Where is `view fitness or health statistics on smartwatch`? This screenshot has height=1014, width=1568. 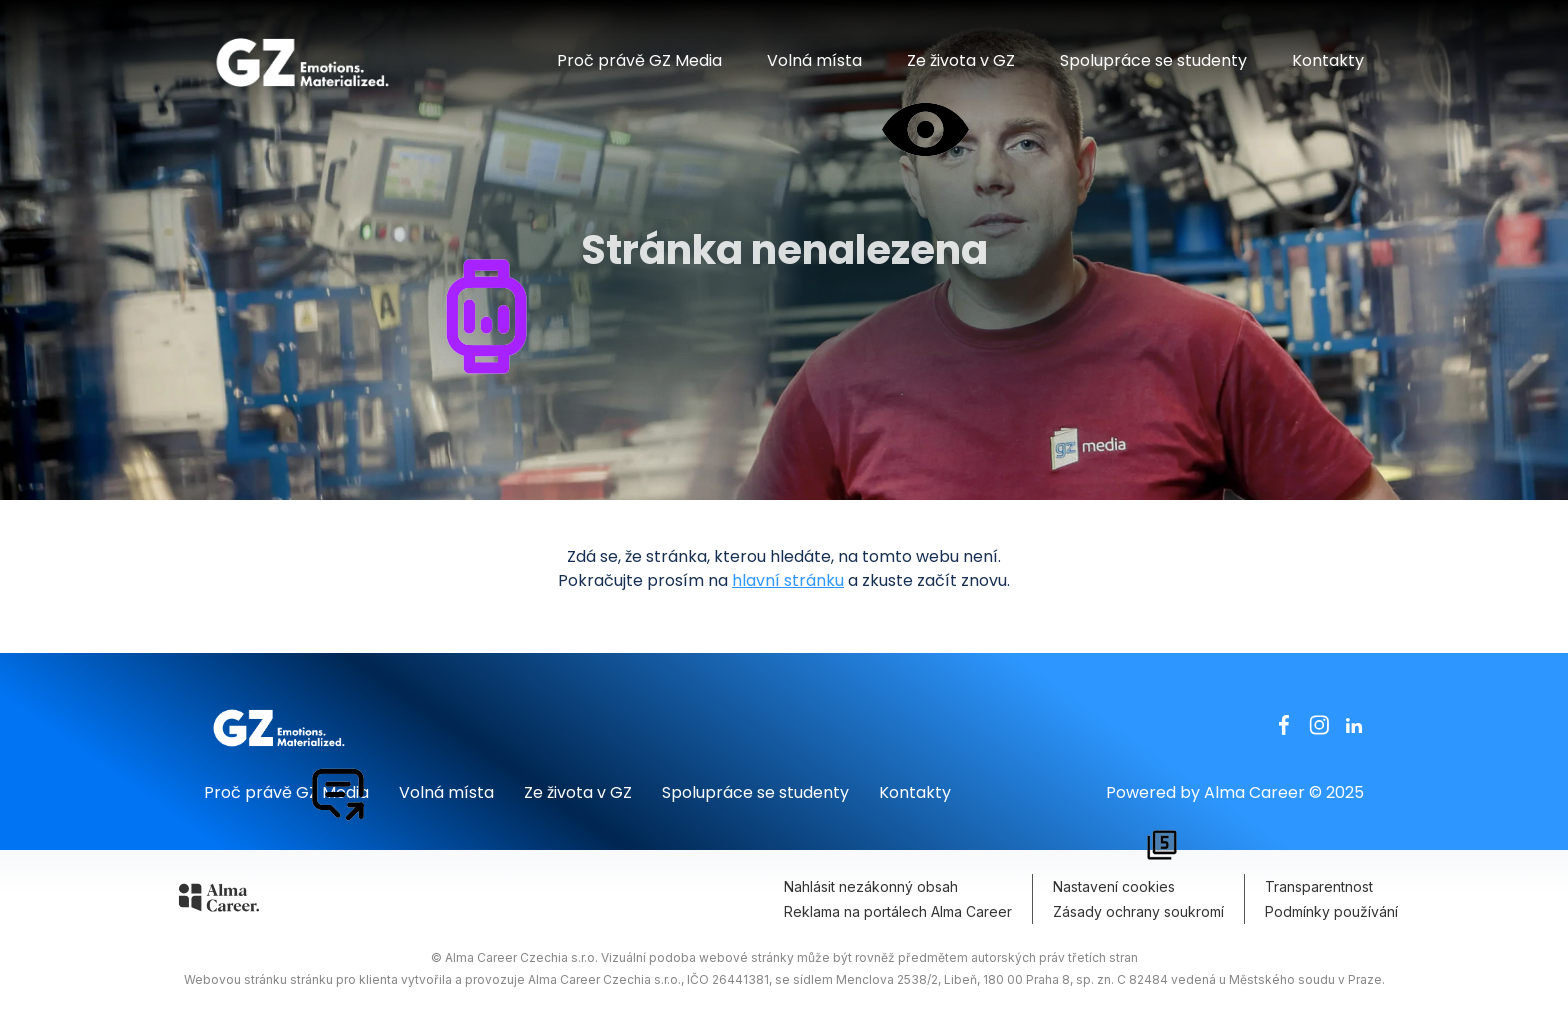 view fitness or health statistics on smartwatch is located at coordinates (486, 316).